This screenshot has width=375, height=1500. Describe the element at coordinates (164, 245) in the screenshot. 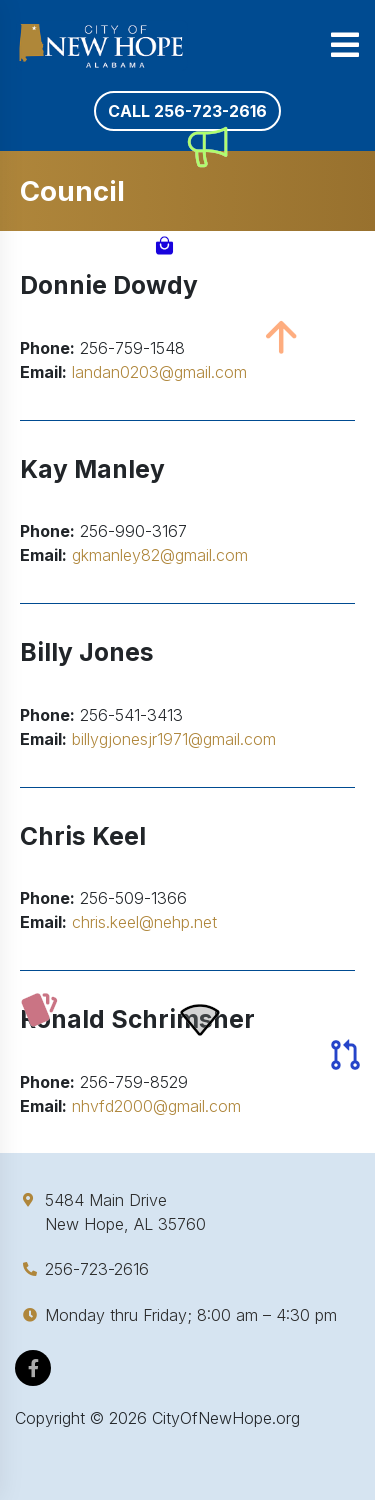

I see `view your shopping bag` at that location.